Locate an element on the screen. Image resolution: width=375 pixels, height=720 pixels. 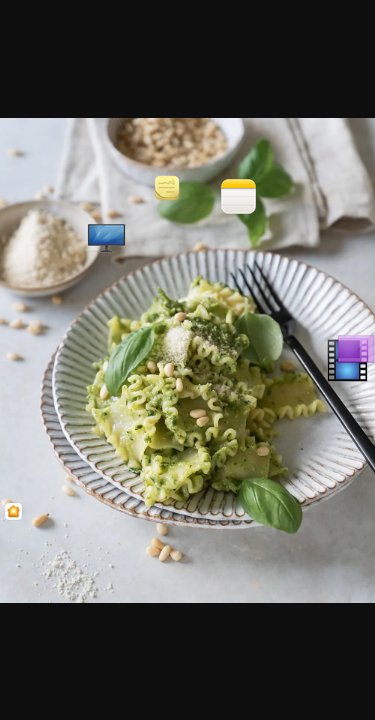
open the notes app is located at coordinates (238, 196).